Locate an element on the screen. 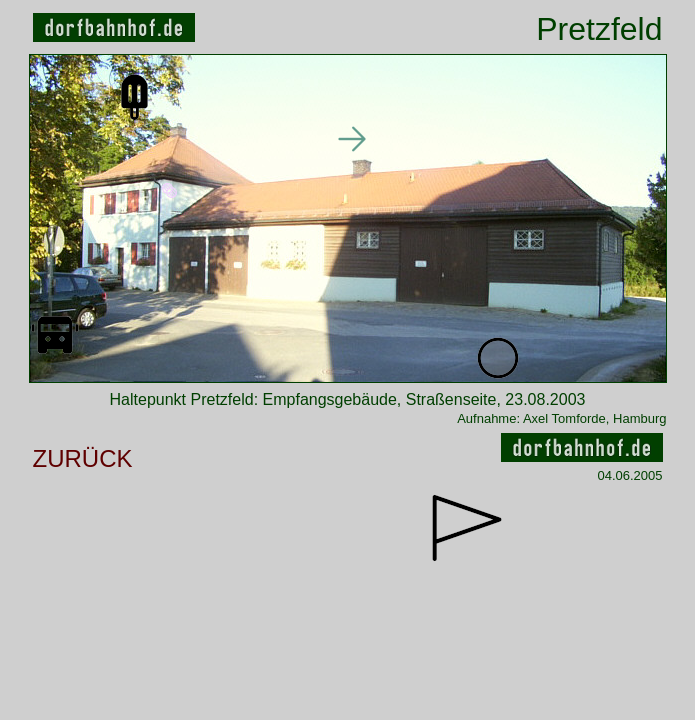 The height and width of the screenshot is (720, 695). access summer treats or frozen desserts category is located at coordinates (134, 96).